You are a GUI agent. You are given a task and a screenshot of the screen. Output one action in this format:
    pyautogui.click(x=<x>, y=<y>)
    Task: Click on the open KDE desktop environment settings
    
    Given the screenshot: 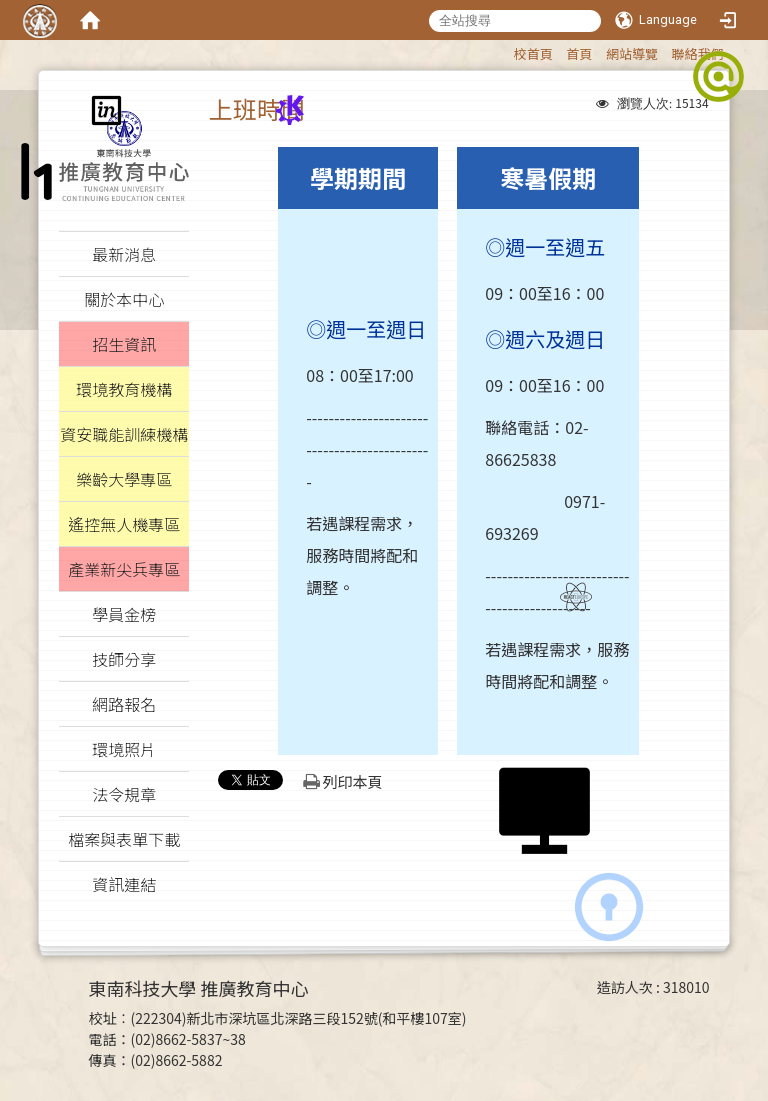 What is the action you would take?
    pyautogui.click(x=290, y=110)
    